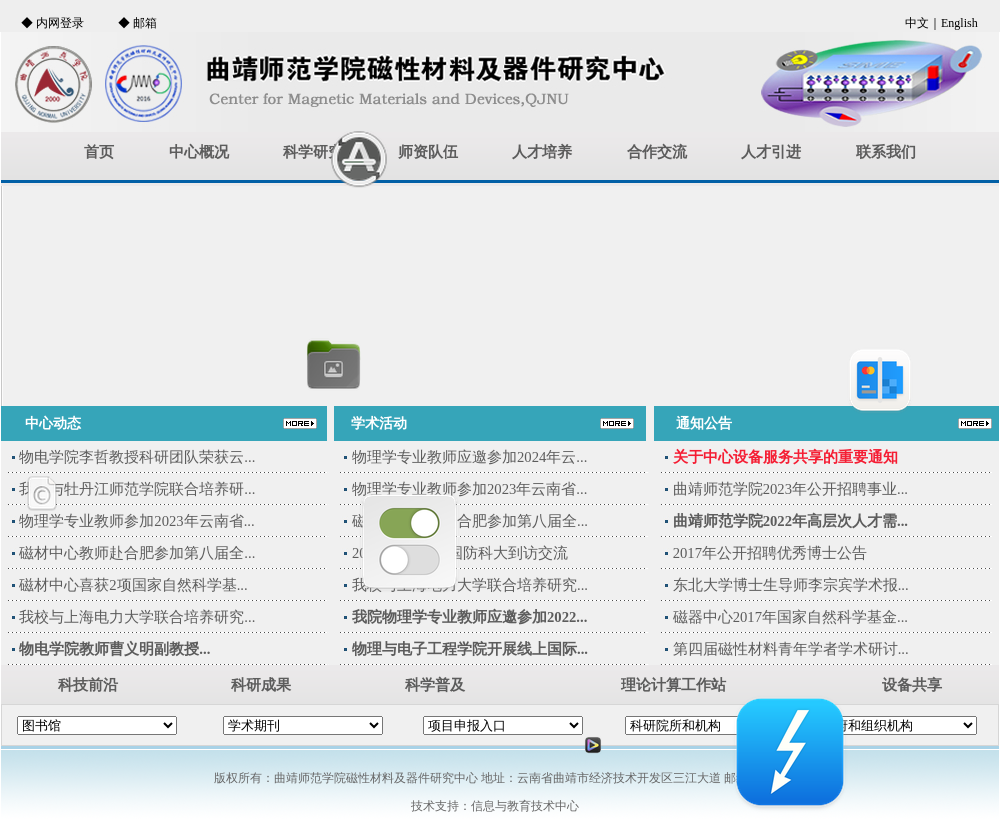 The height and width of the screenshot is (837, 1000). I want to click on open thunderbolt device preferences, so click(790, 752).